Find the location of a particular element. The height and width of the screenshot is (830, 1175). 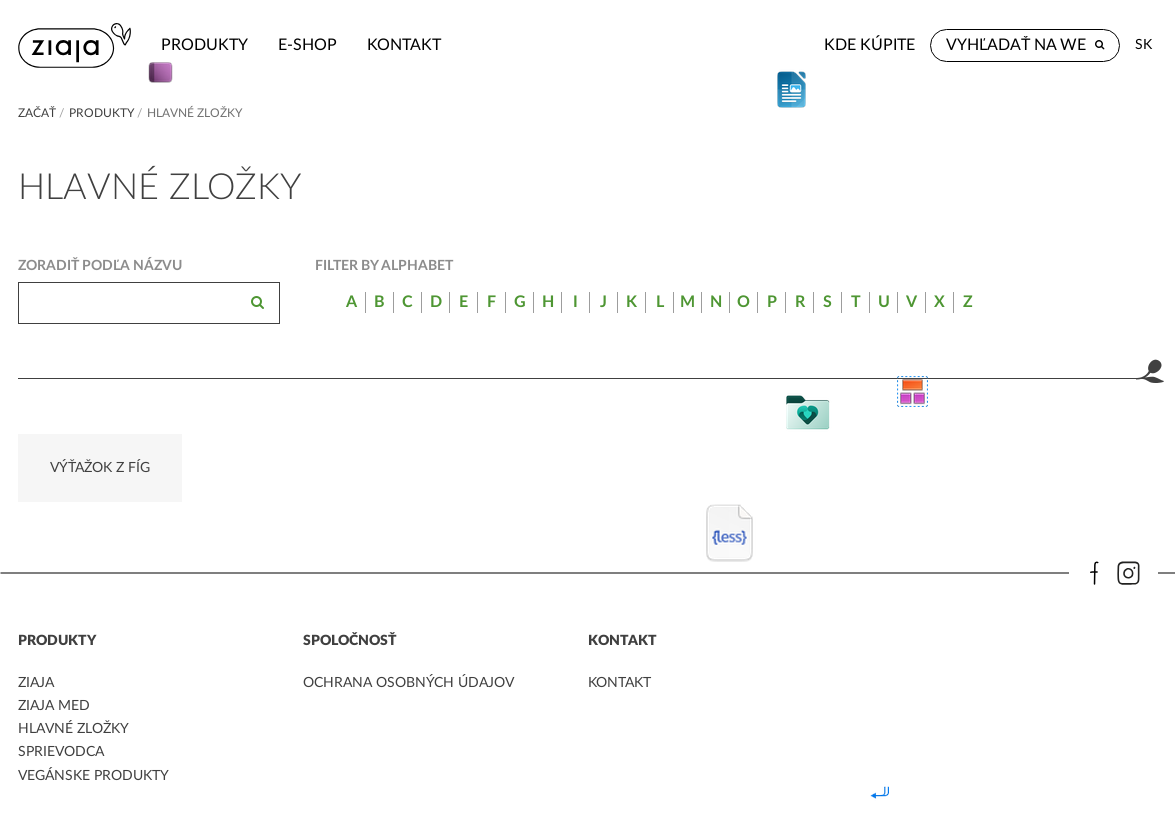

reply to all recipients of an email is located at coordinates (879, 791).